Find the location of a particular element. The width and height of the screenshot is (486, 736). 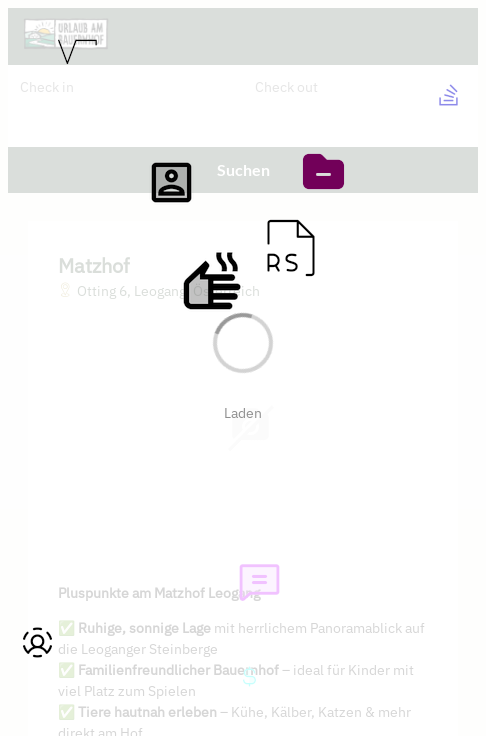

remove a file or folder is located at coordinates (323, 171).